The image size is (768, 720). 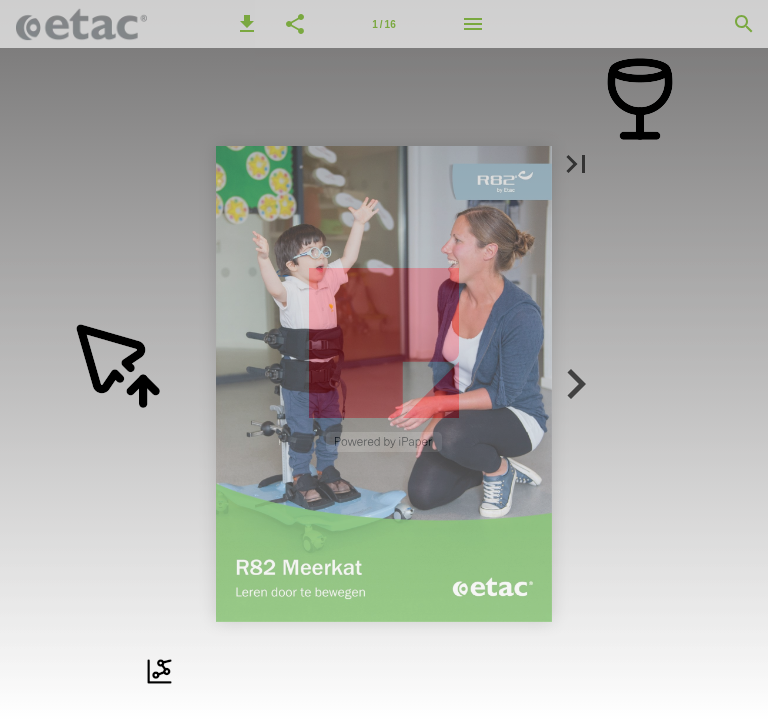 What do you see at coordinates (114, 362) in the screenshot?
I see `scroll to top of page` at bounding box center [114, 362].